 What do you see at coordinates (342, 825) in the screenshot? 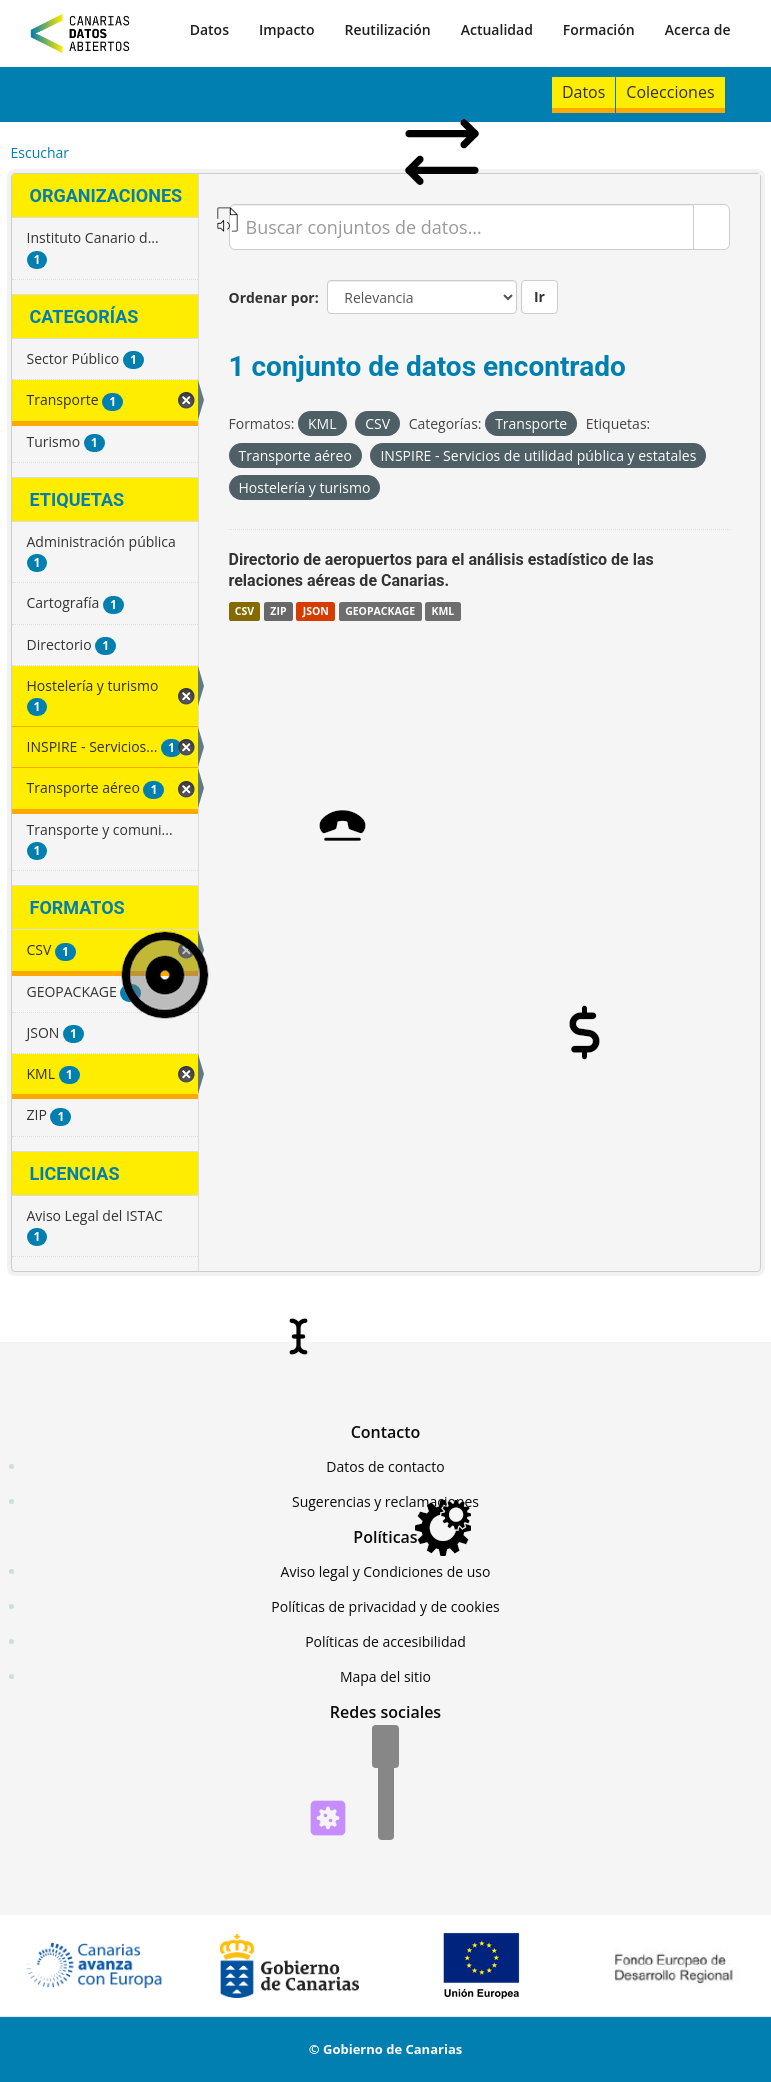
I see `end the current phone call` at bounding box center [342, 825].